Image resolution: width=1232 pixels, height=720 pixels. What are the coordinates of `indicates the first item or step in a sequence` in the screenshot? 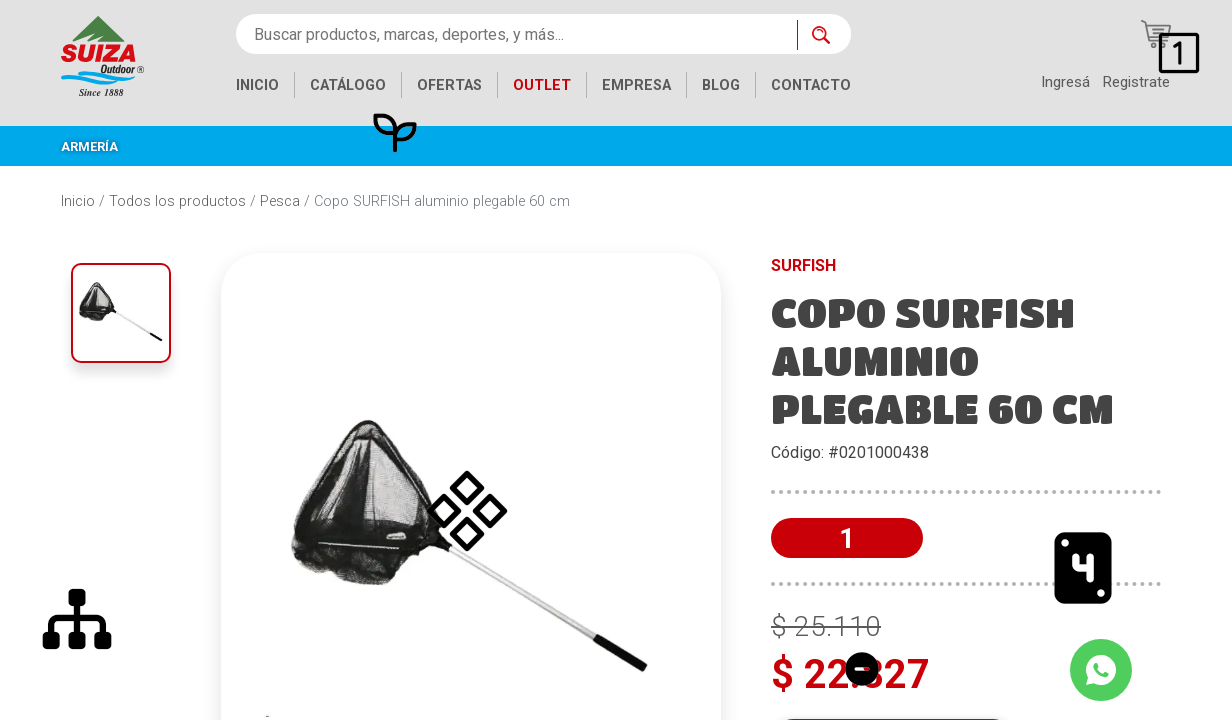 It's located at (1179, 53).